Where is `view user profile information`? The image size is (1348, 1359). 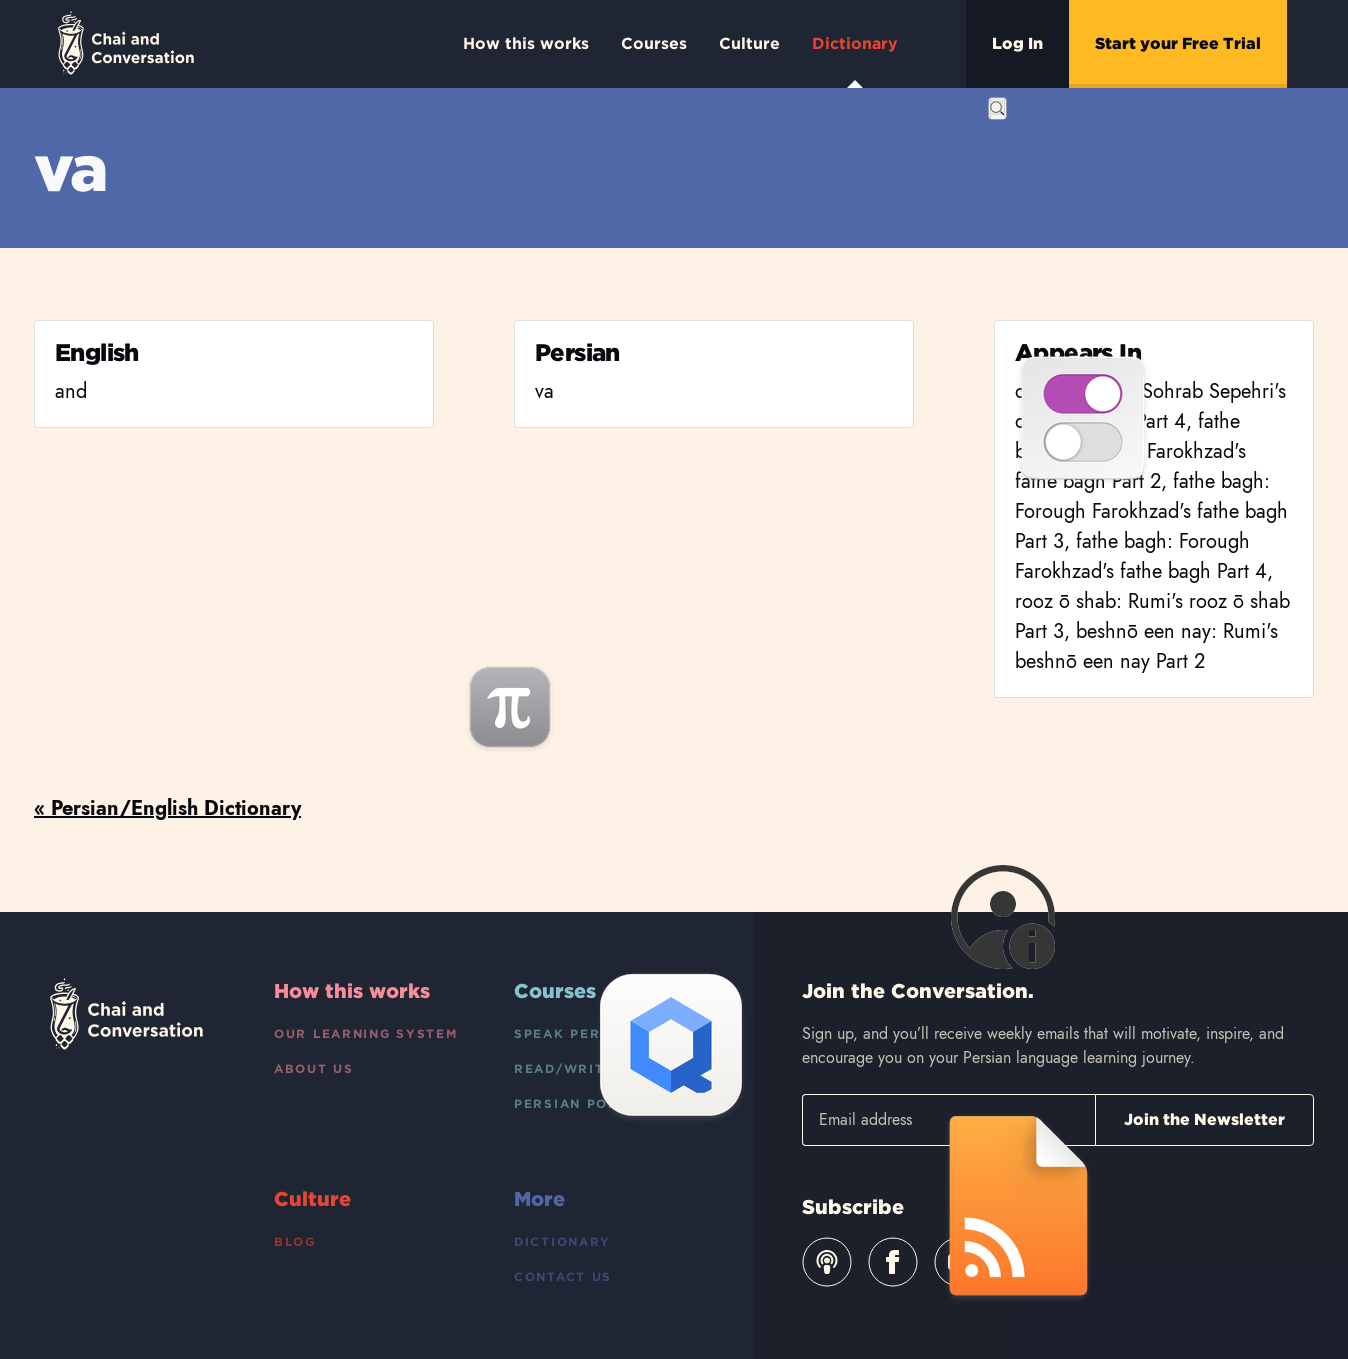
view user profile information is located at coordinates (1003, 917).